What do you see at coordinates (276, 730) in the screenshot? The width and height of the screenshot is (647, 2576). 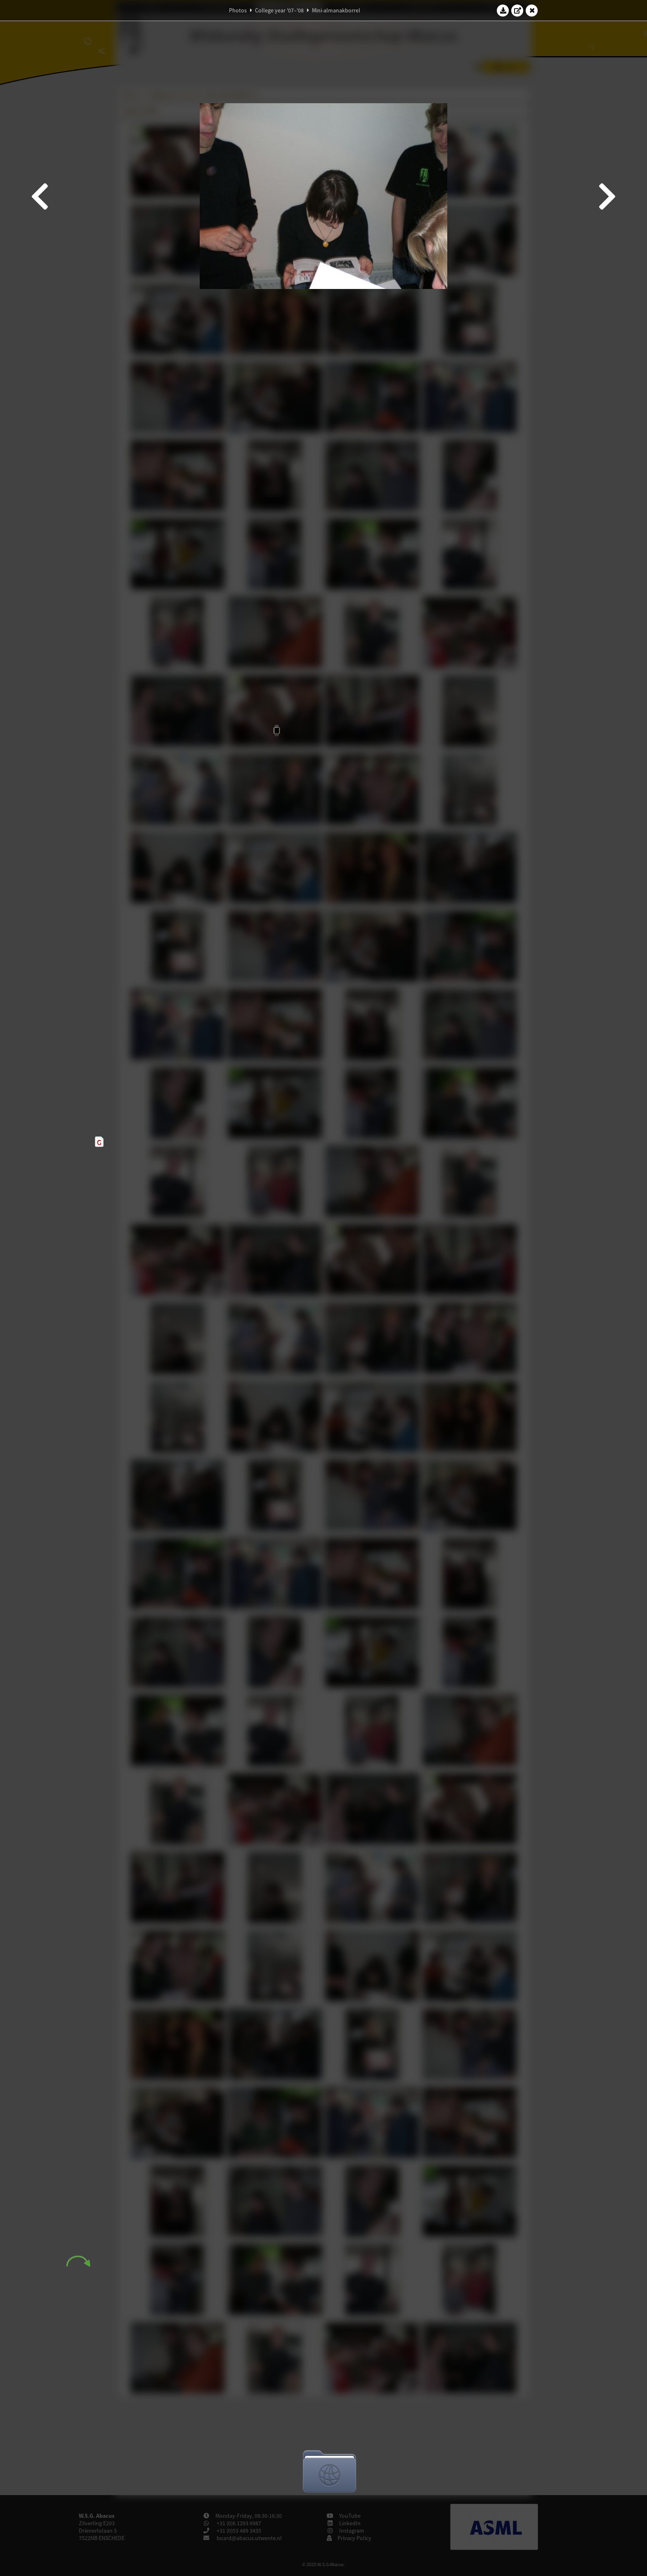 I see `manage connected Apple Watch device` at bounding box center [276, 730].